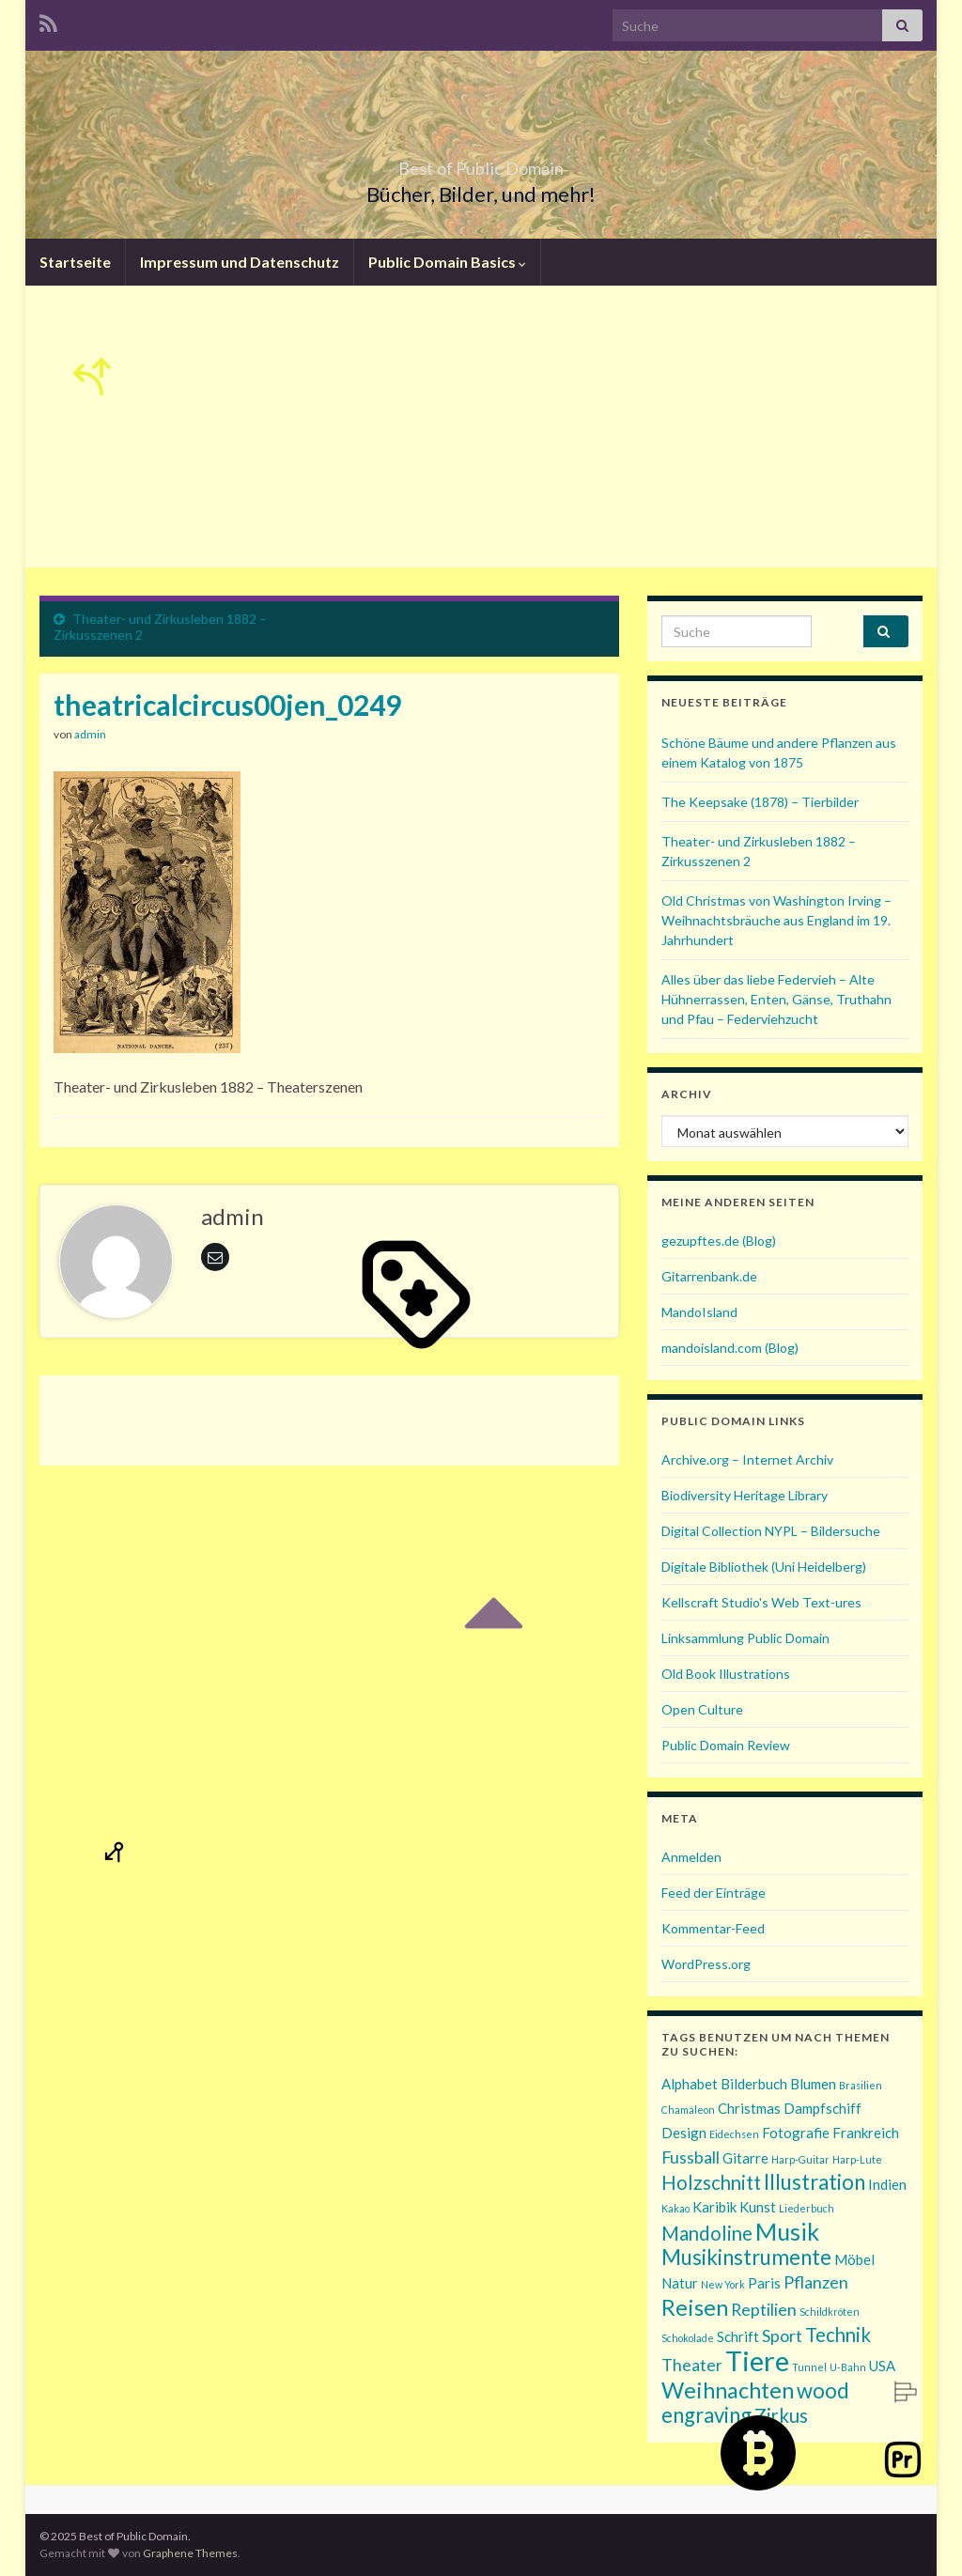 Image resolution: width=962 pixels, height=2576 pixels. I want to click on view bitcoin wallet balance, so click(758, 2453).